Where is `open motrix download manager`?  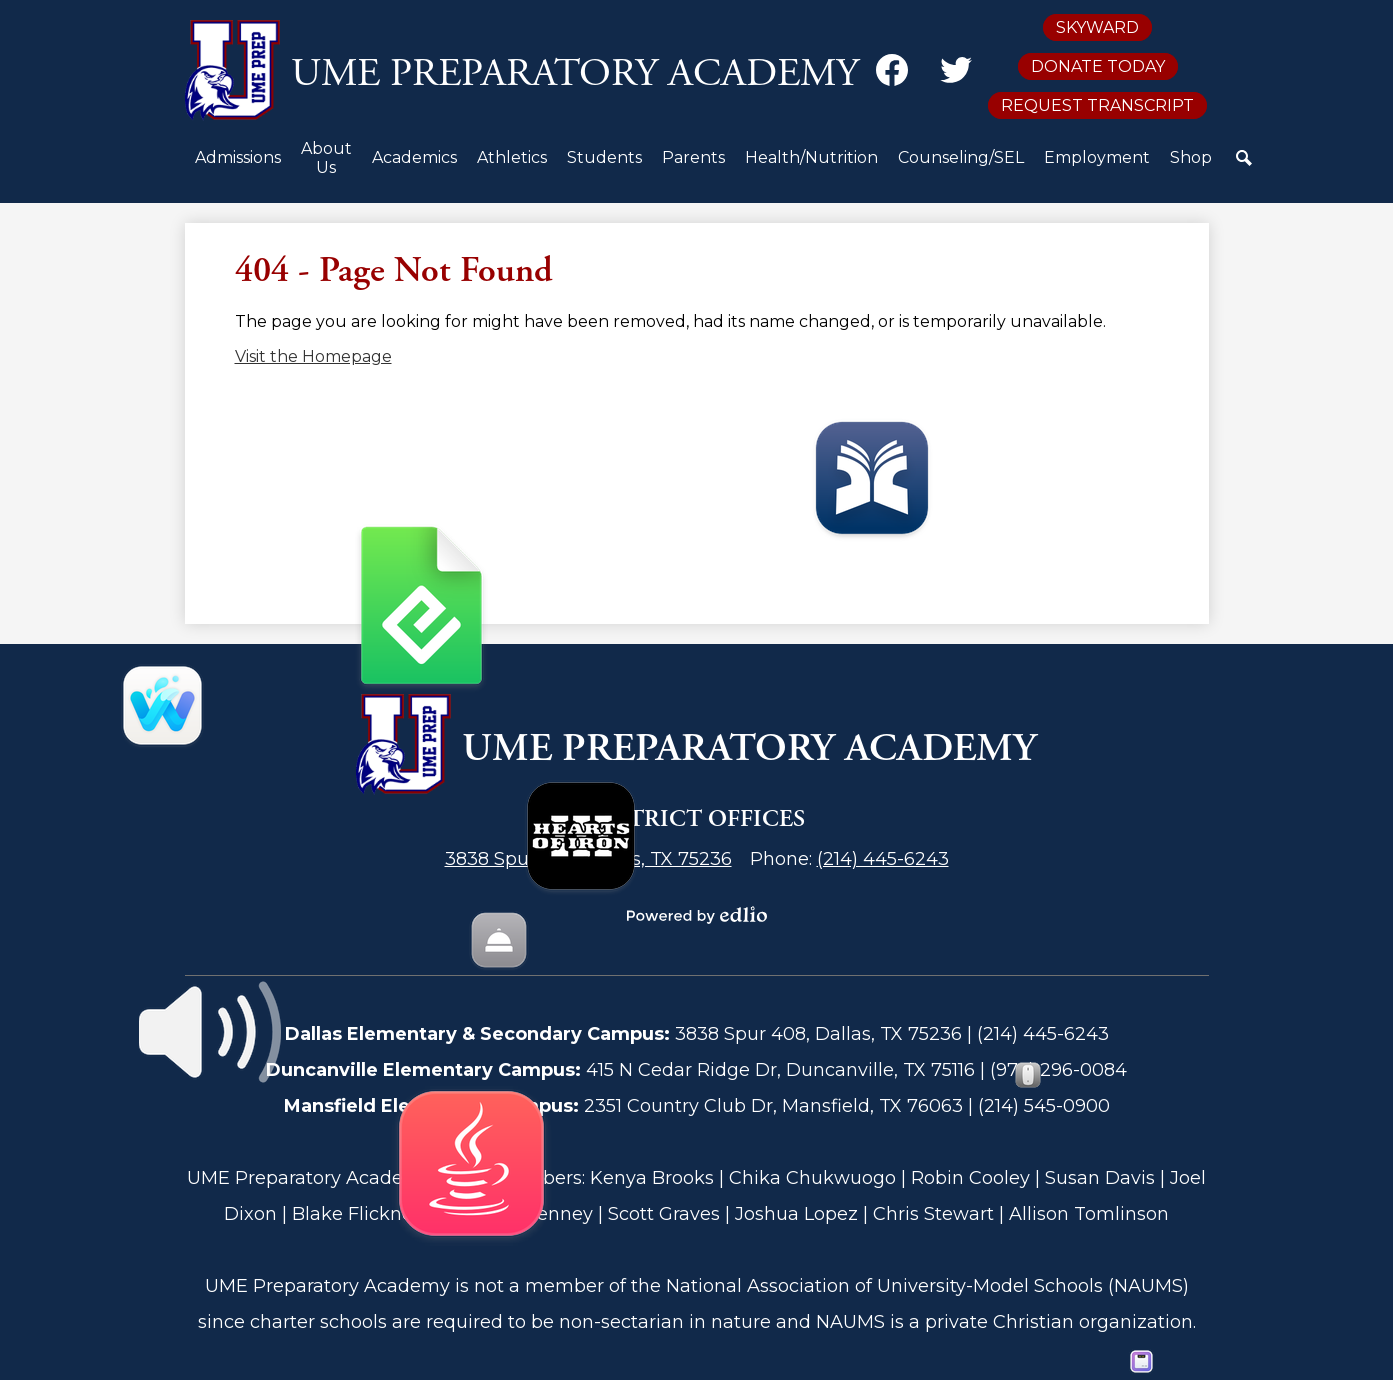
open motrix download manager is located at coordinates (1141, 1361).